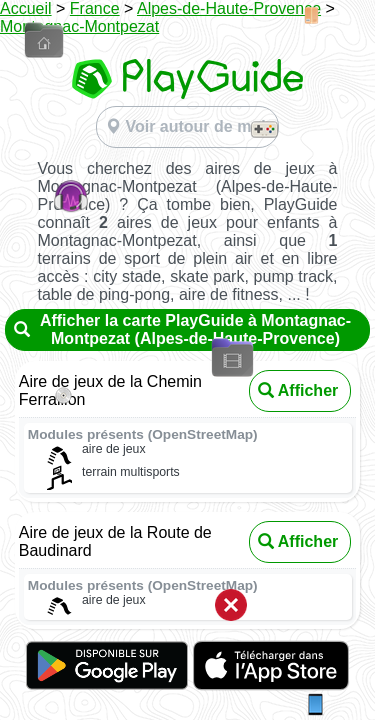 This screenshot has height=720, width=375. I want to click on audio headset device connected, so click(71, 196).